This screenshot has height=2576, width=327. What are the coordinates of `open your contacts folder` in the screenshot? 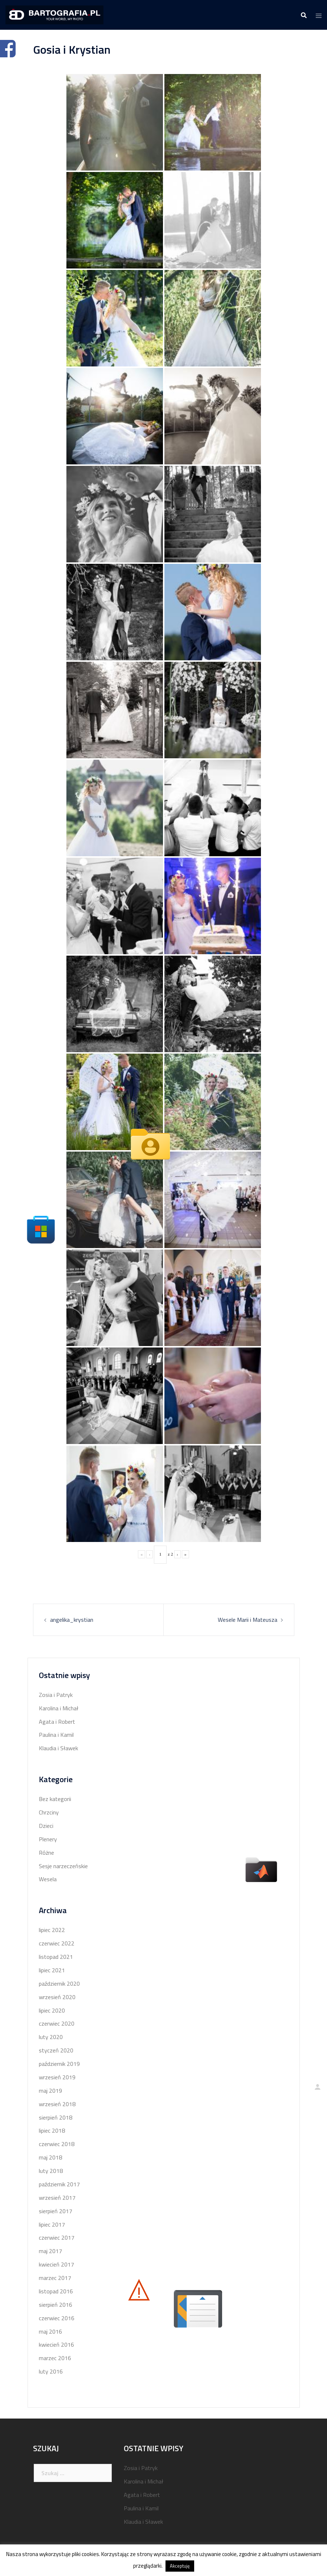 It's located at (150, 1145).